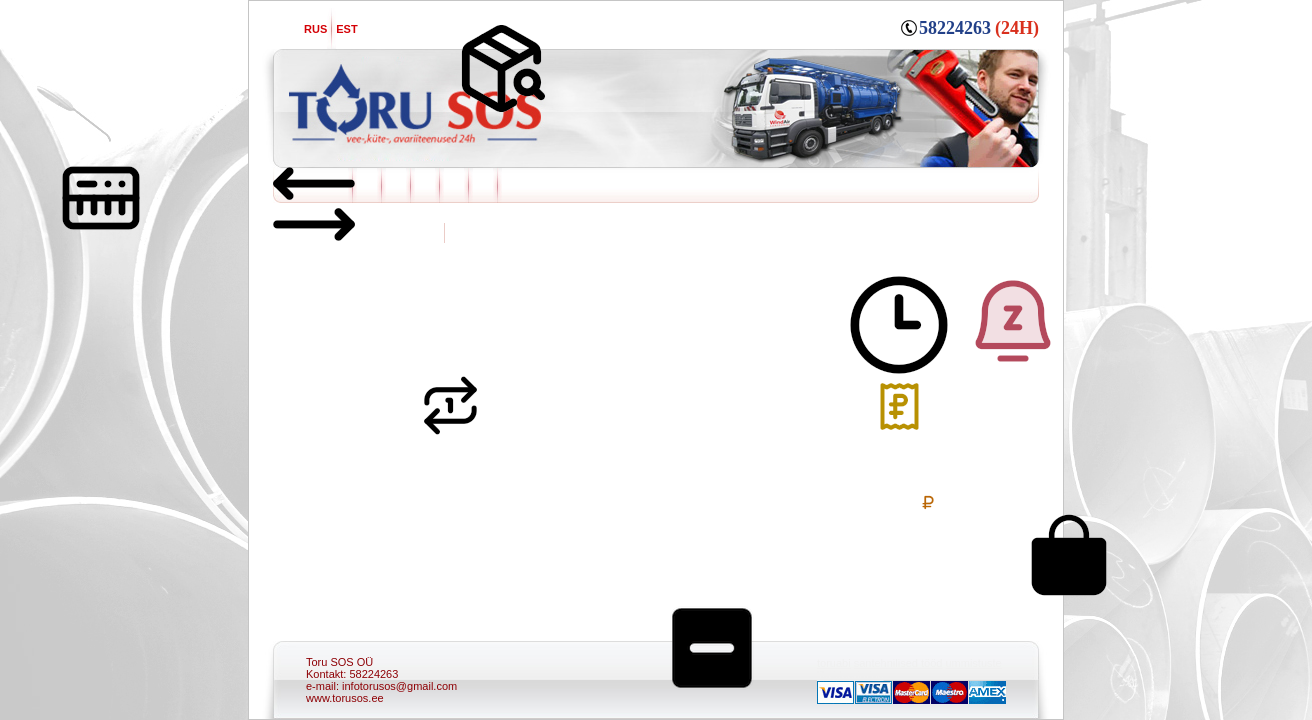  What do you see at coordinates (450, 405) in the screenshot?
I see `repeat current track once` at bounding box center [450, 405].